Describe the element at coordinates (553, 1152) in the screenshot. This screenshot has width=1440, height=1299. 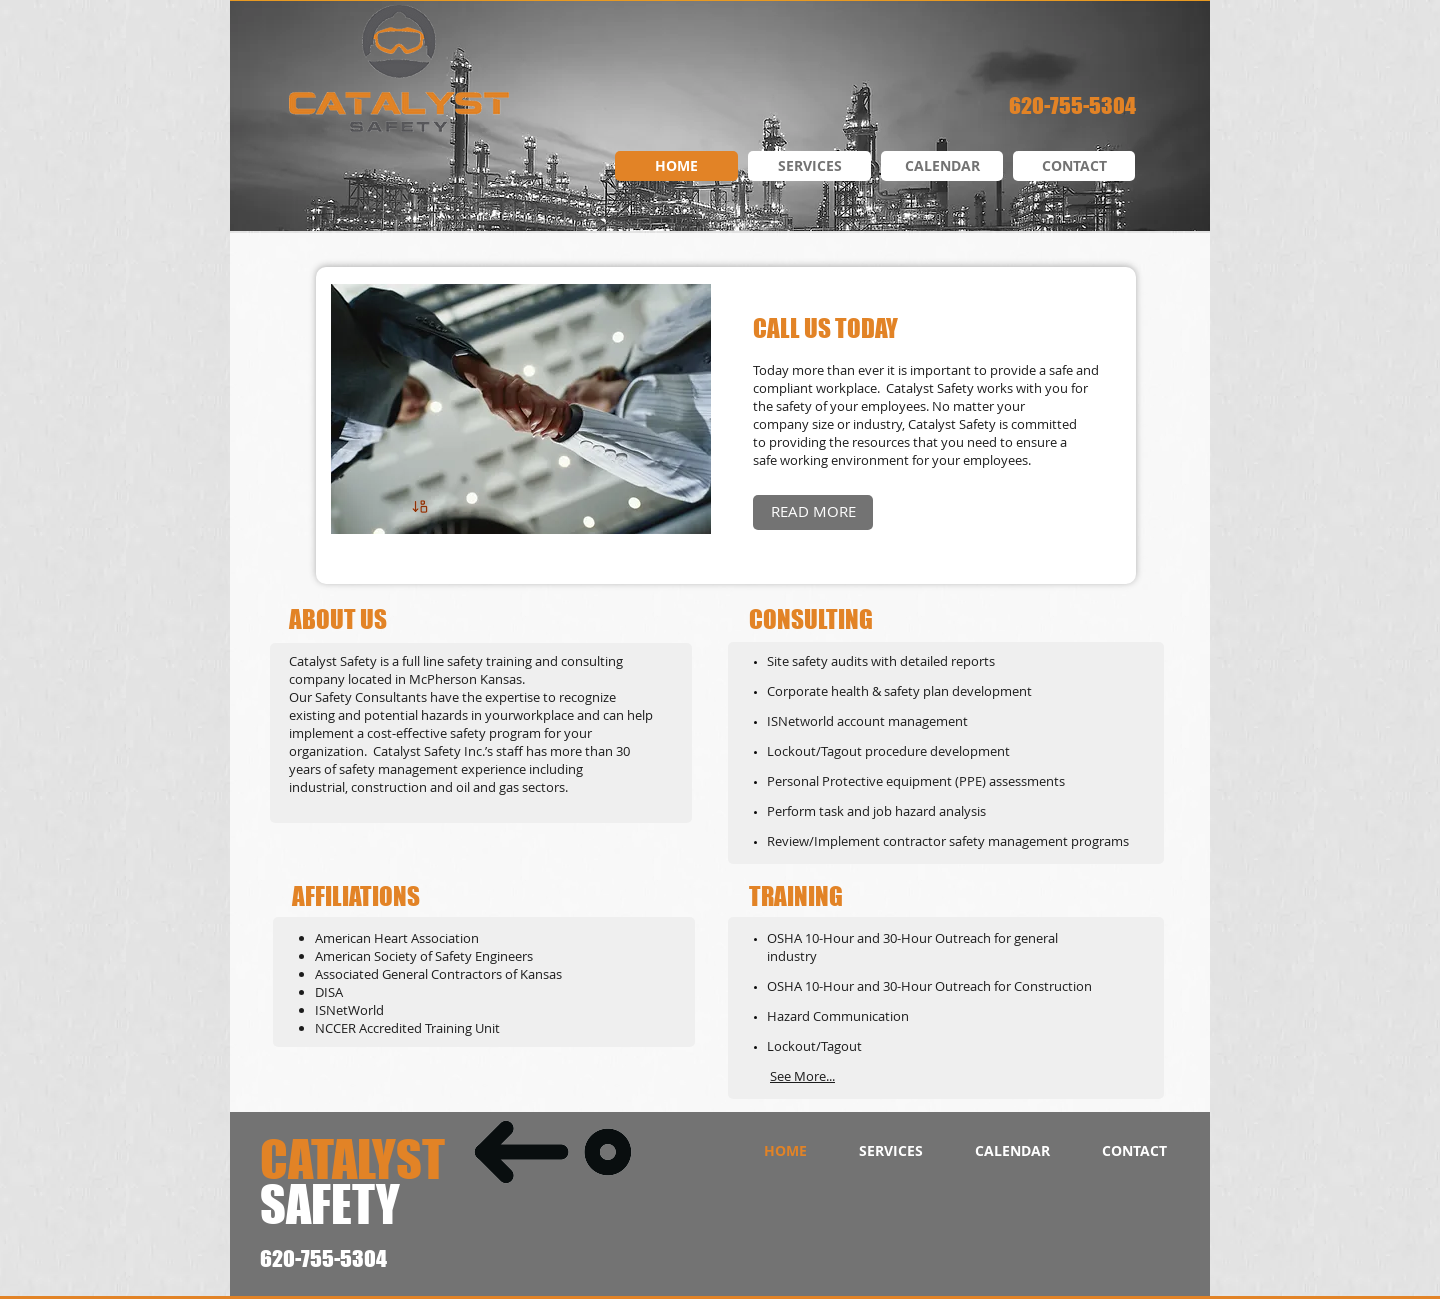
I see `move item to the left` at that location.